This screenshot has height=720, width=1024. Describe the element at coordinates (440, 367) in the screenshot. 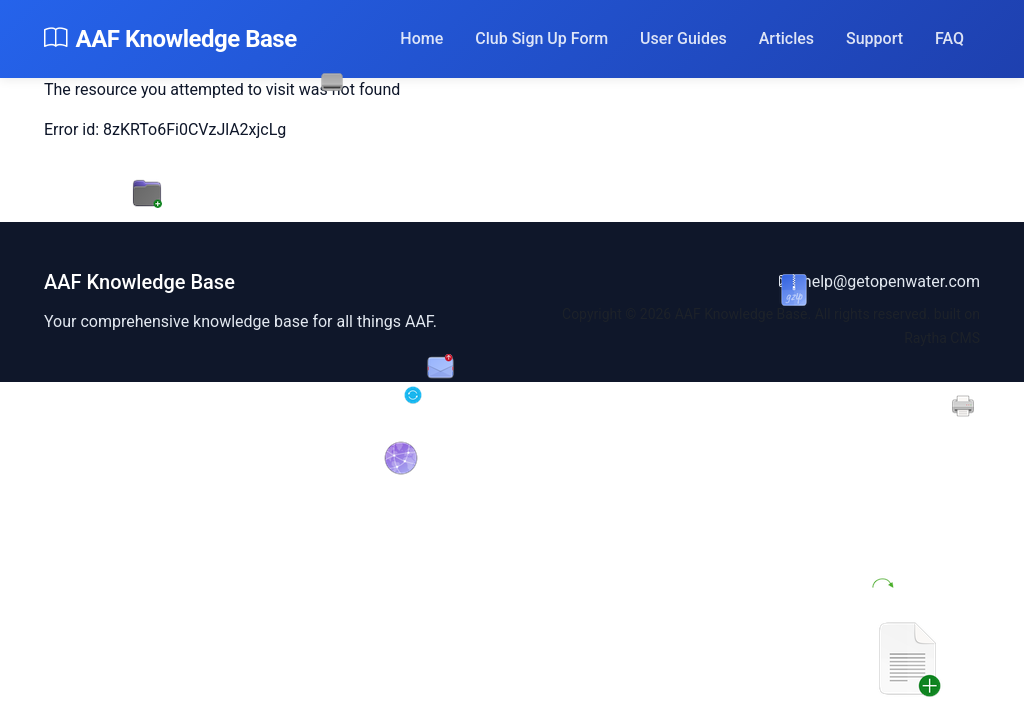

I see `send an email or message` at that location.